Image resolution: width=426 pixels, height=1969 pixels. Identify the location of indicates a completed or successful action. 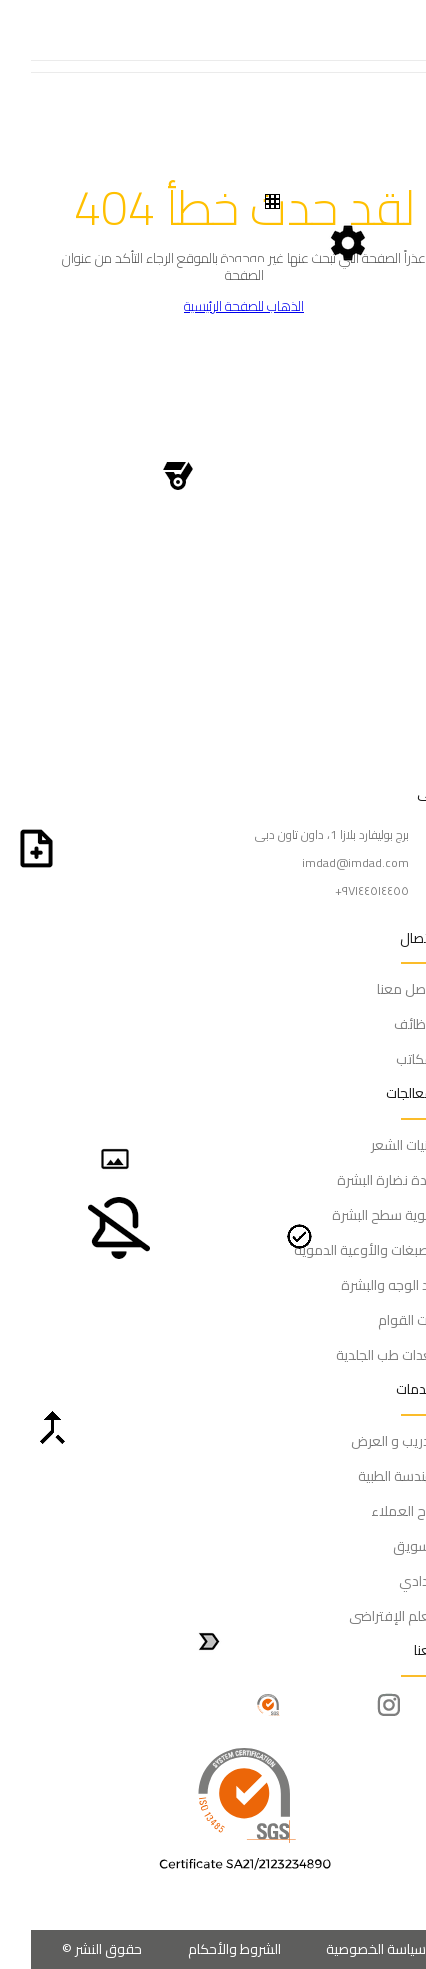
(299, 1236).